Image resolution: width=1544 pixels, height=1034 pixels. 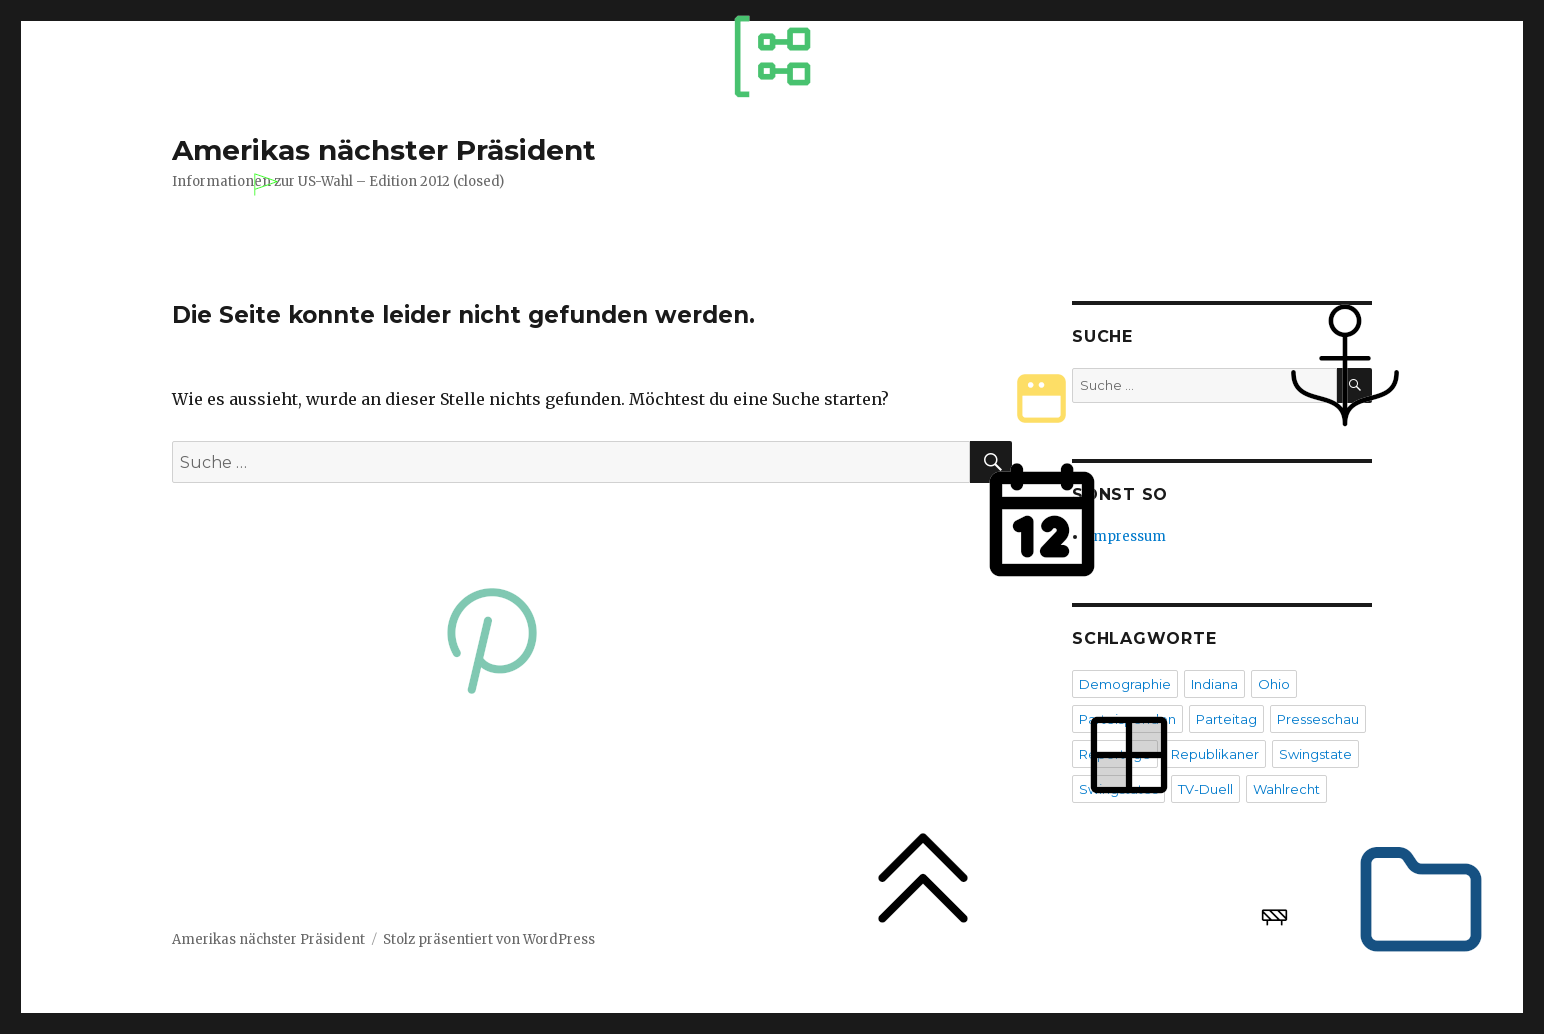 What do you see at coordinates (1041, 398) in the screenshot?
I see `open web browser` at bounding box center [1041, 398].